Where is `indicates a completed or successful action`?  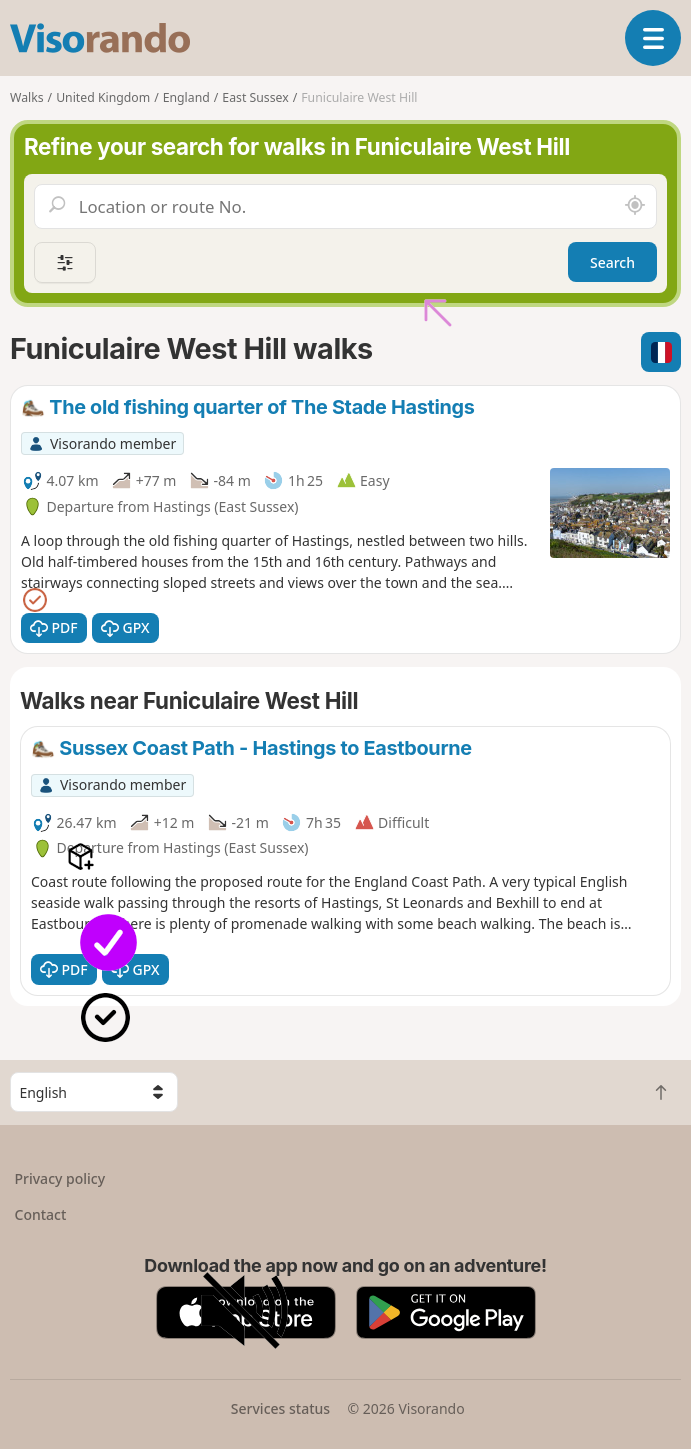
indicates a completed or successful action is located at coordinates (35, 600).